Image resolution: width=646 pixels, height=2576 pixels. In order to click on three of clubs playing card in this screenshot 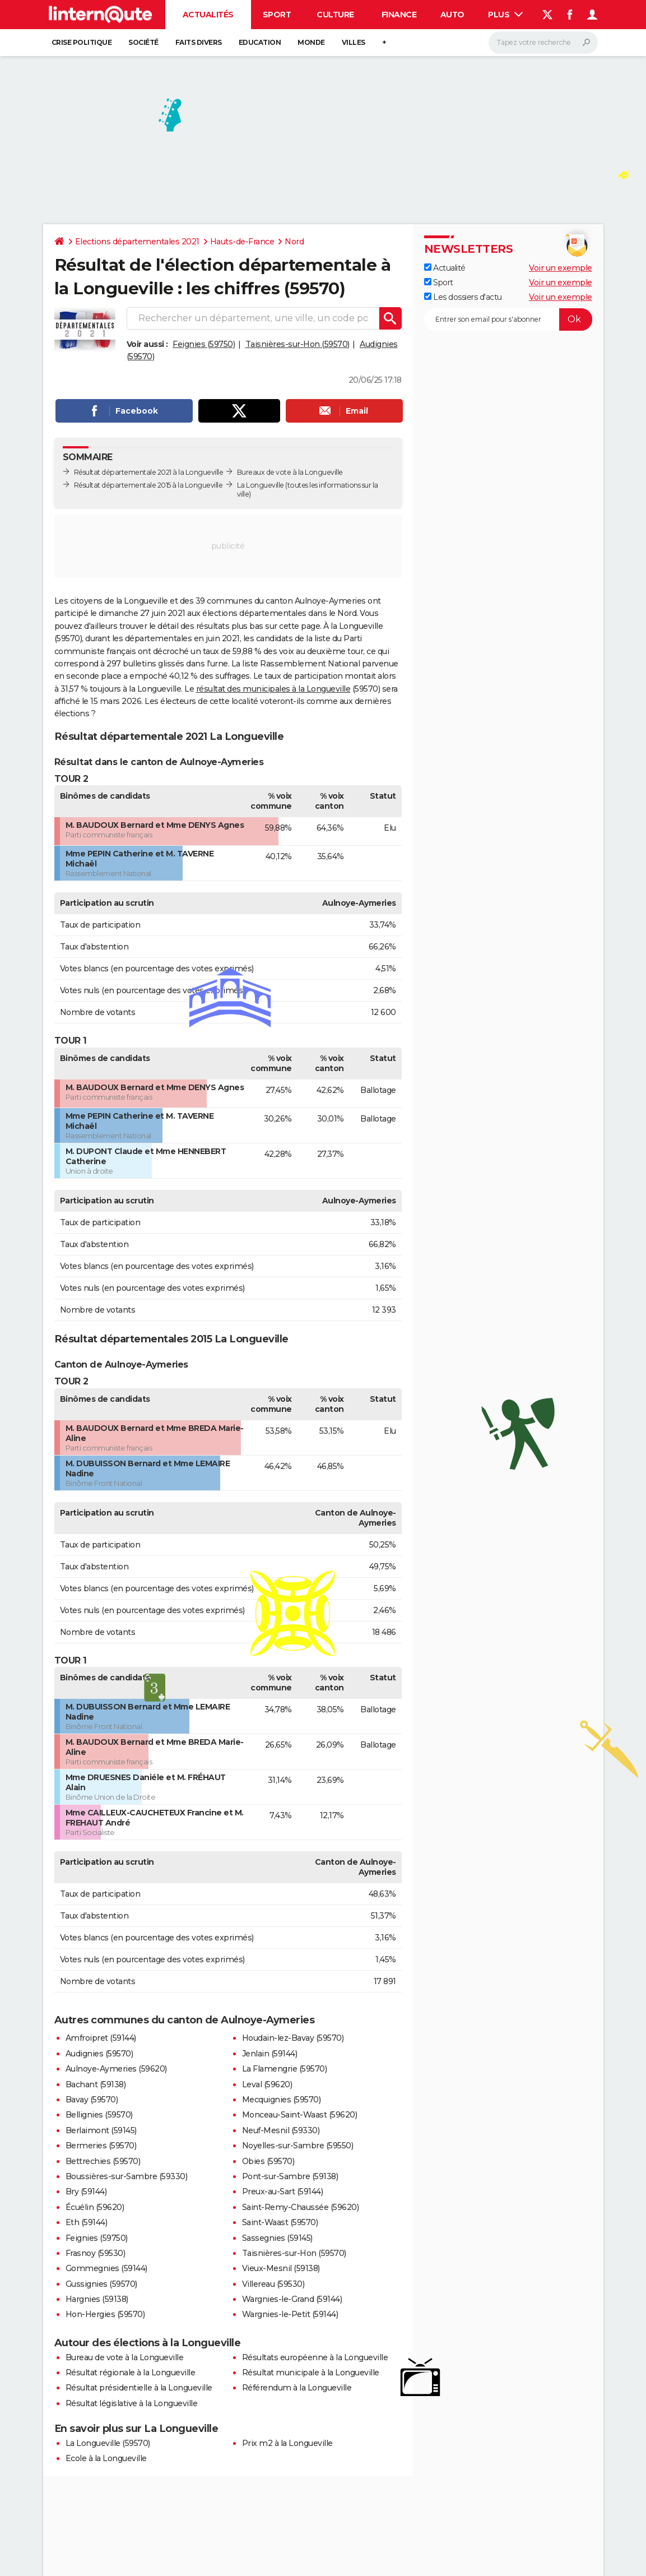, I will do `click(155, 1688)`.